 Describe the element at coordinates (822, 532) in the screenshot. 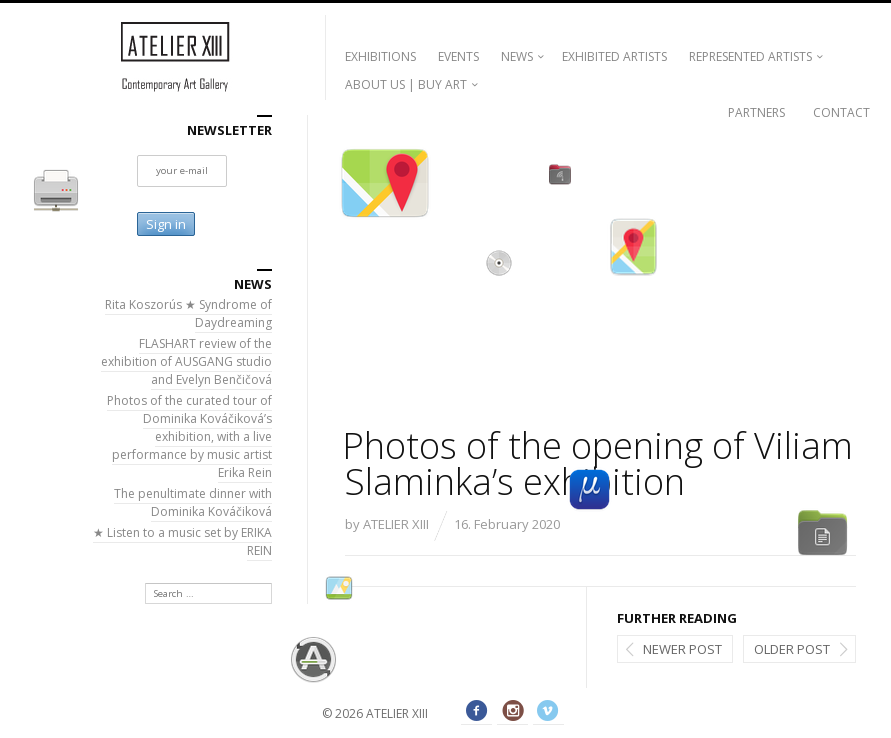

I see `open your documents folder` at that location.